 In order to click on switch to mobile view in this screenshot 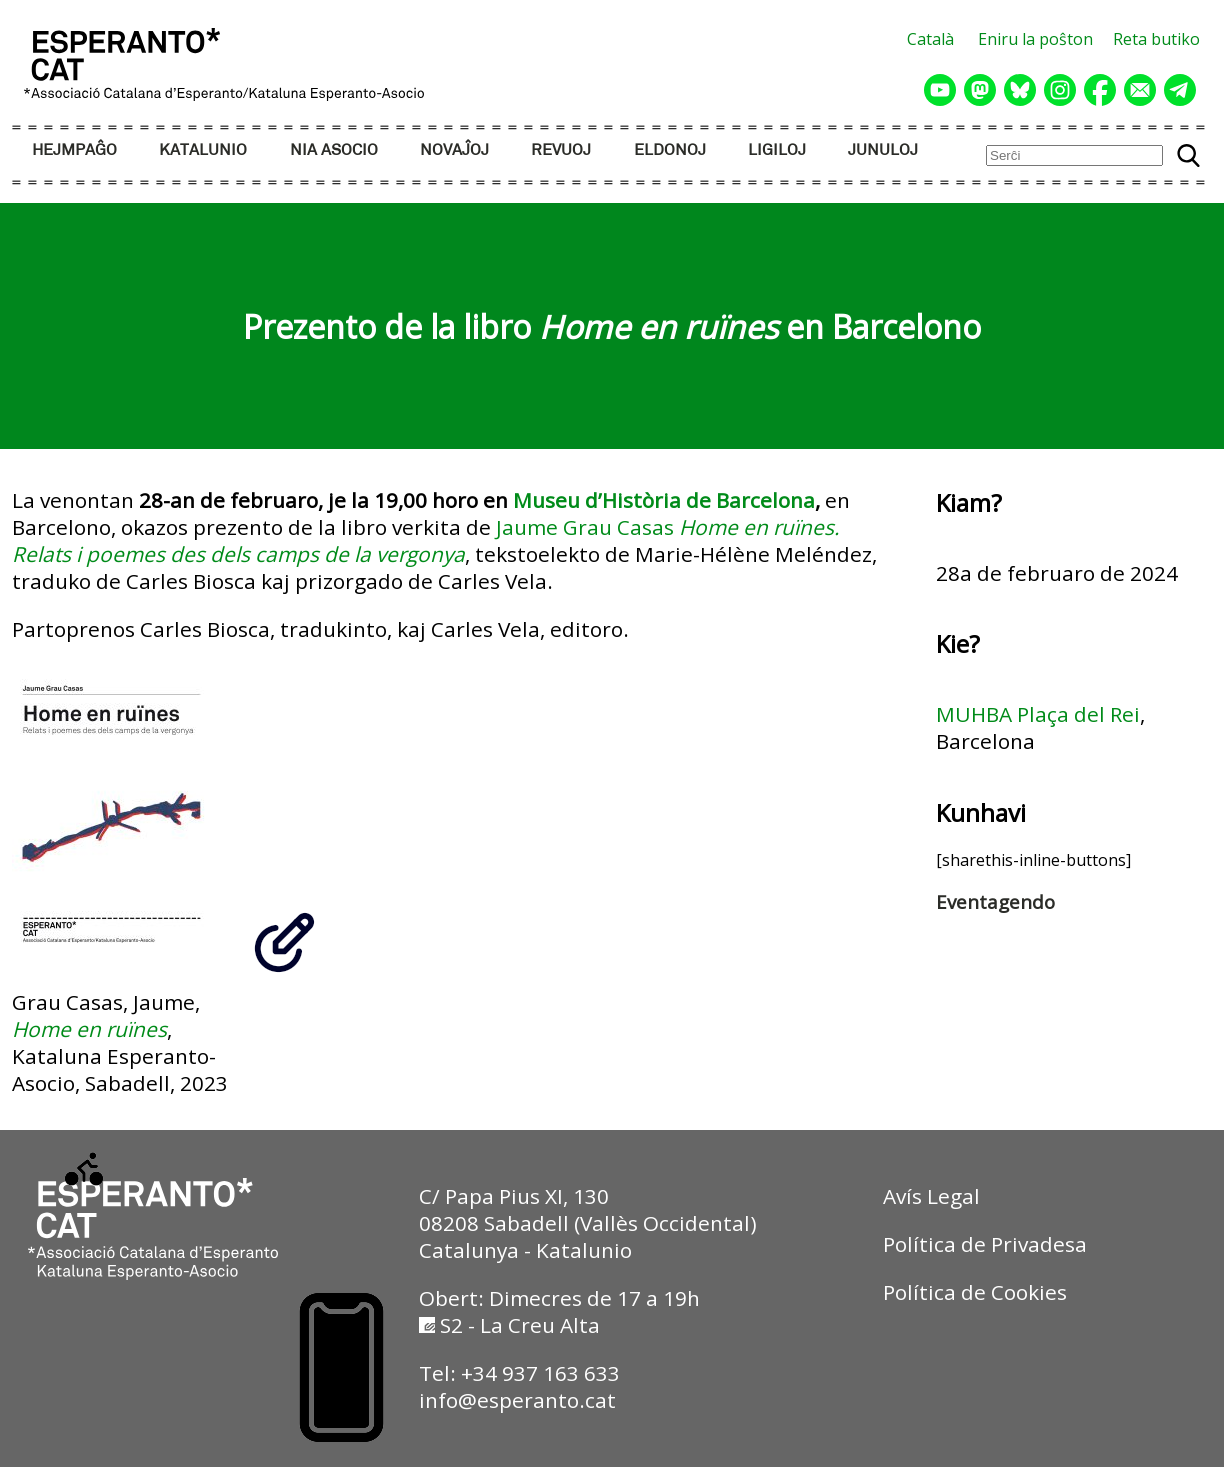, I will do `click(341, 1367)`.